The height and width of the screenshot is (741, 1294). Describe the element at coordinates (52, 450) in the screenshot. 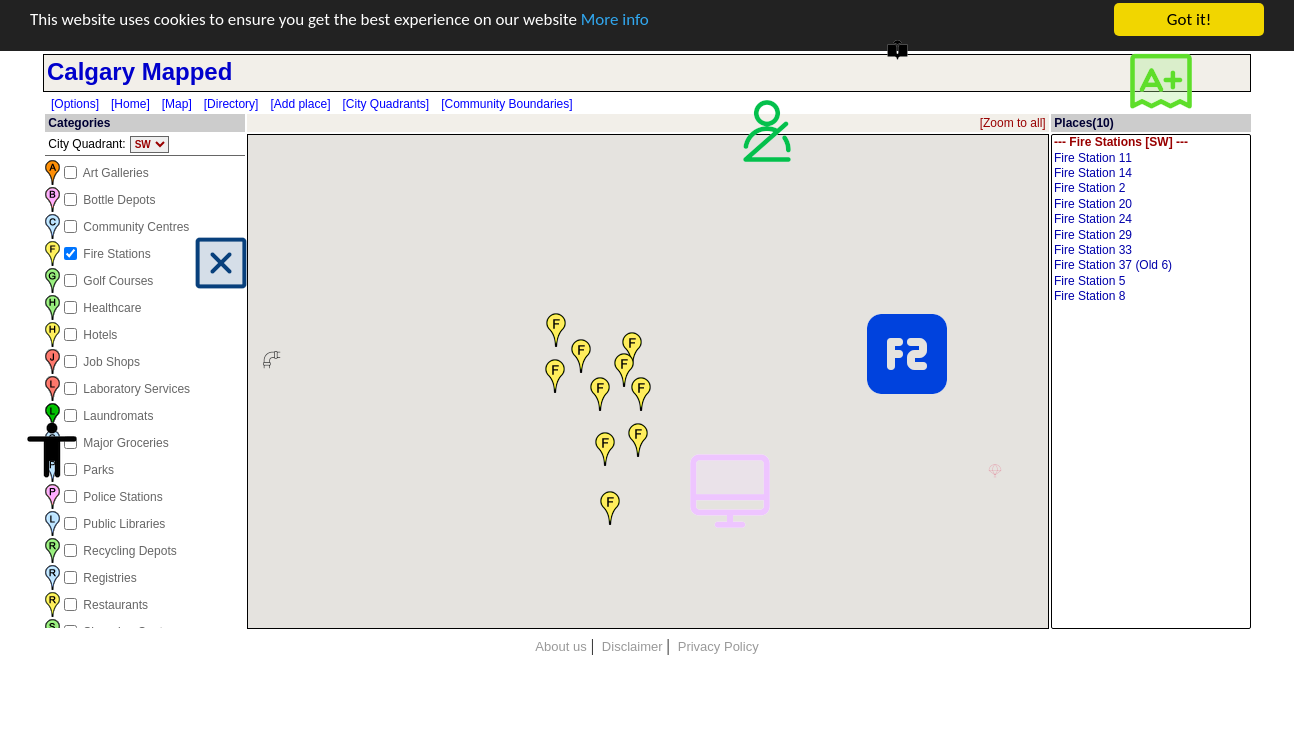

I see `access accessibility settings` at that location.